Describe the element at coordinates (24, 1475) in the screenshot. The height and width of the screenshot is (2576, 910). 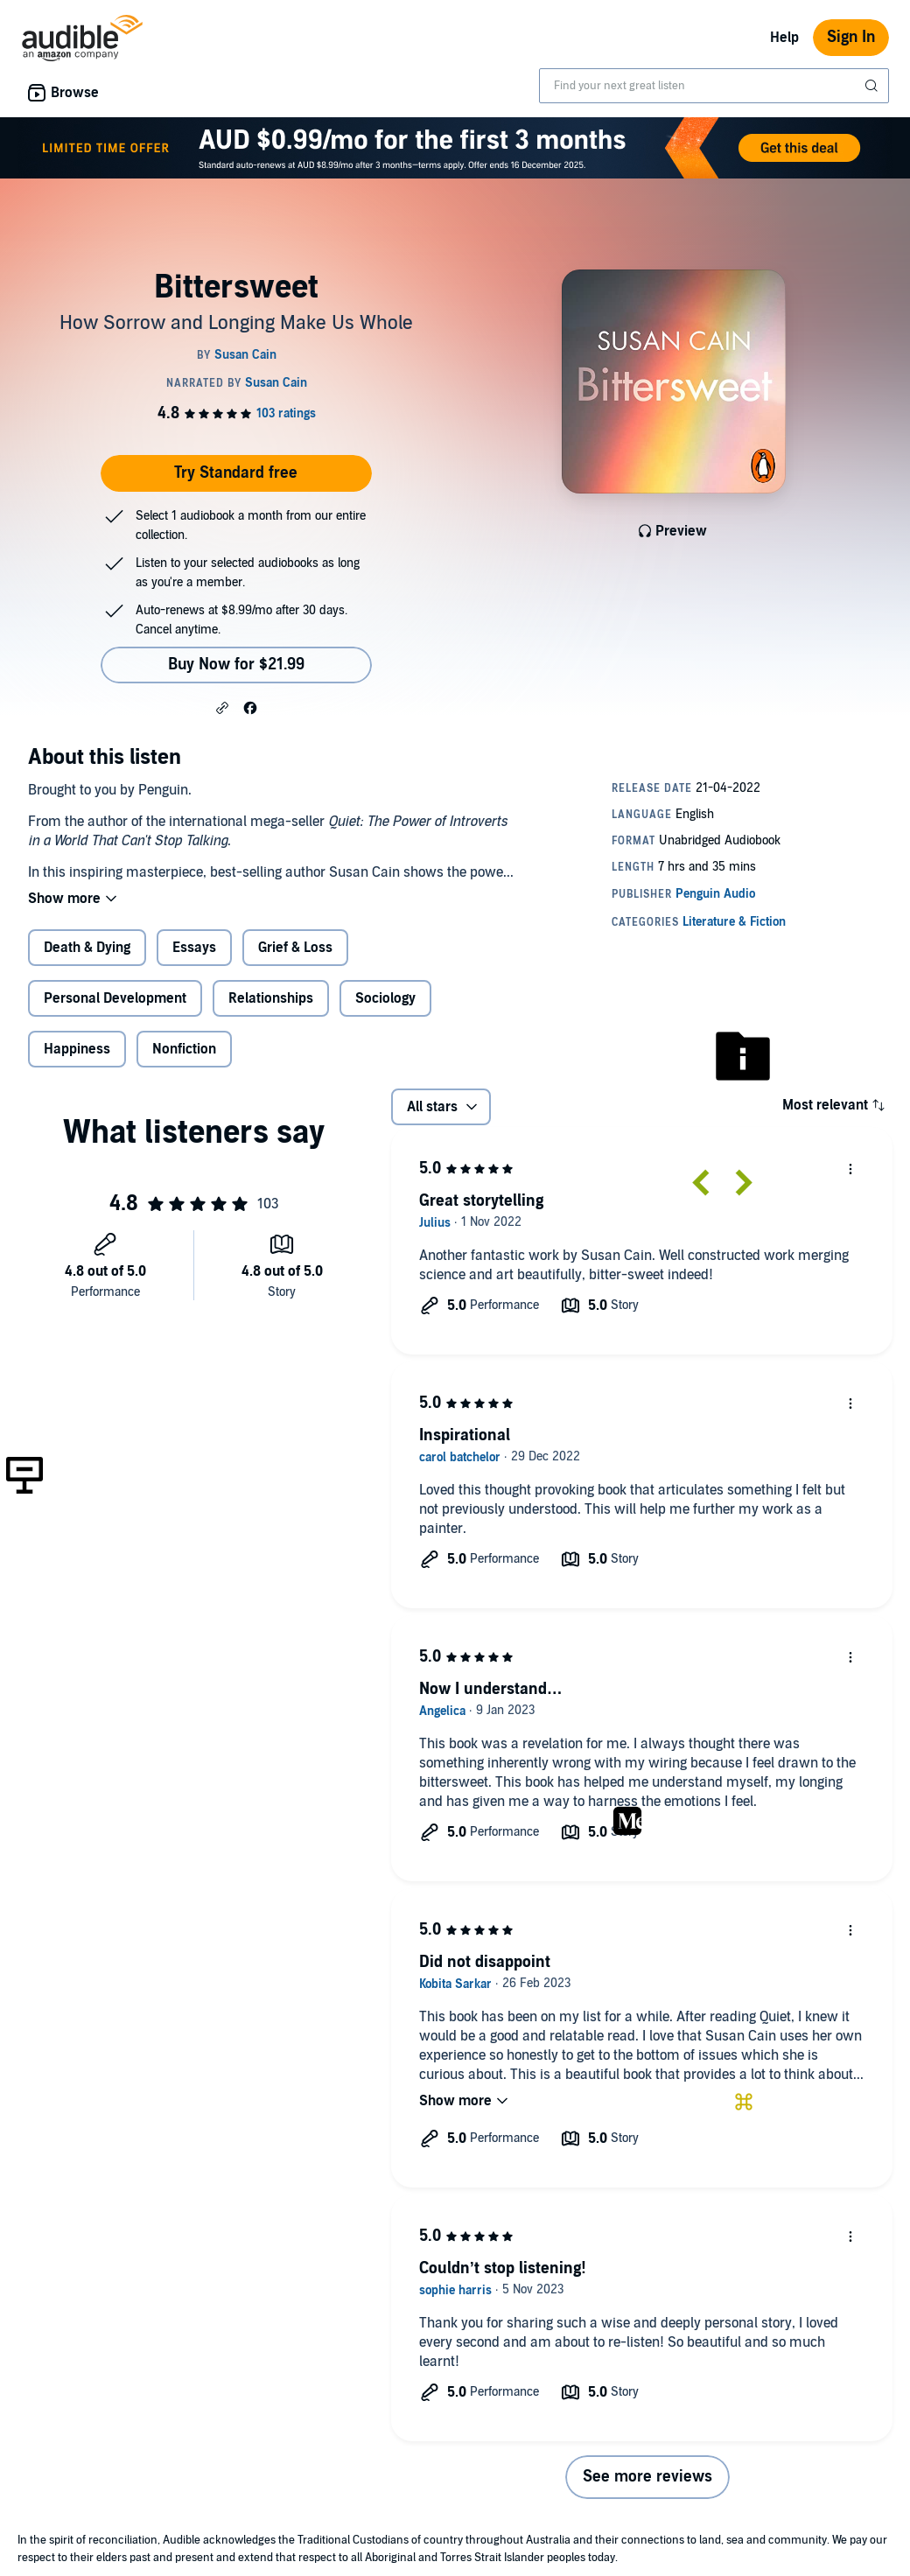
I see `indicates a reserved item or resource` at that location.